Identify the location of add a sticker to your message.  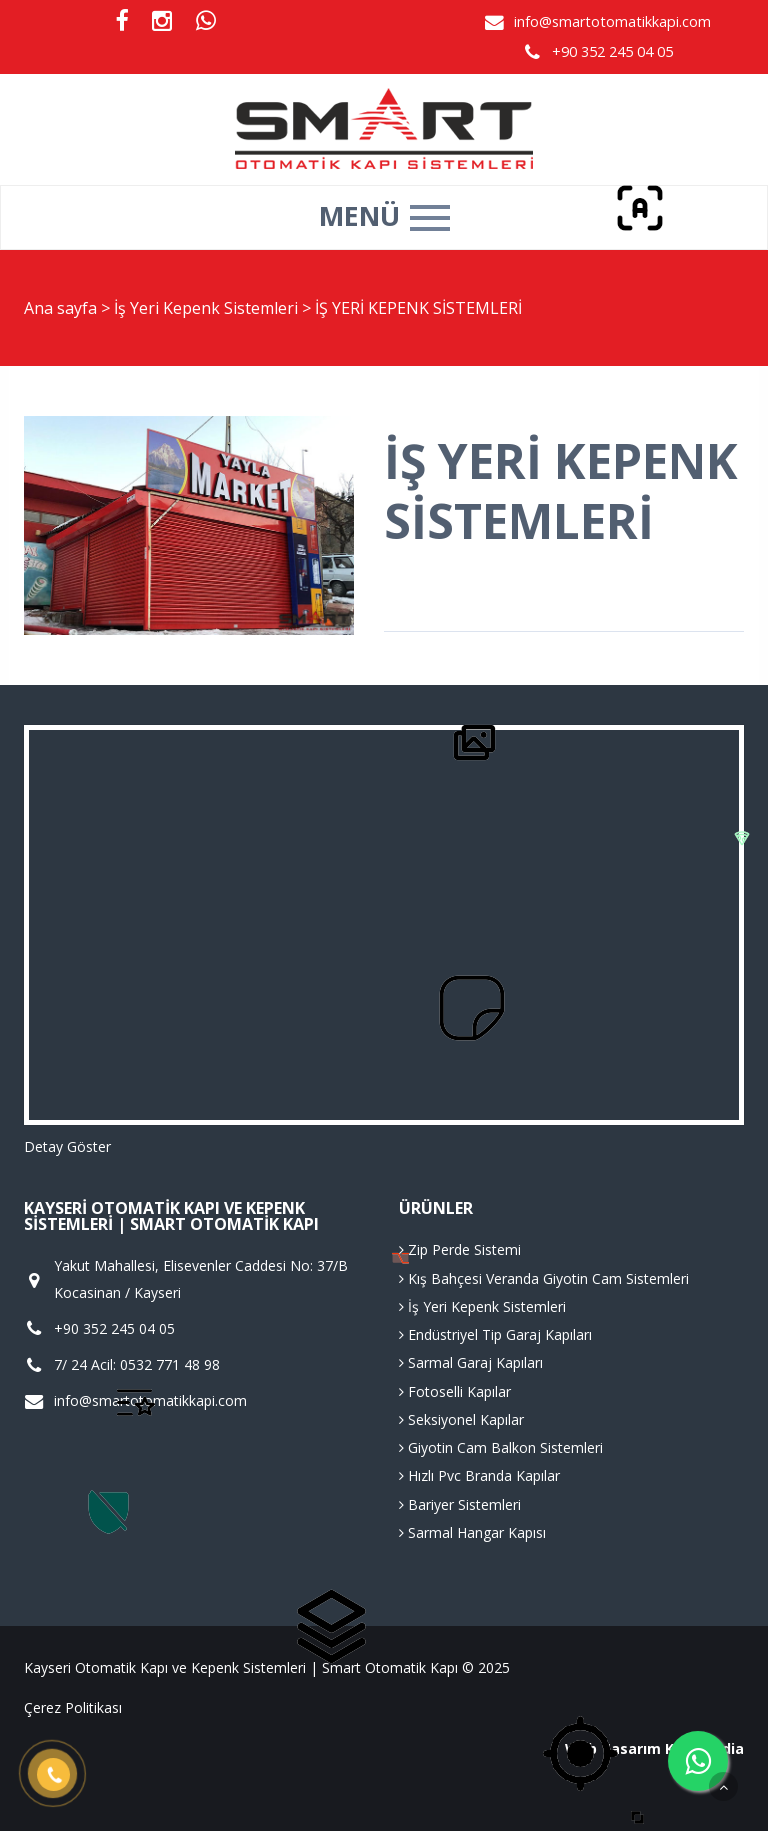
(472, 1008).